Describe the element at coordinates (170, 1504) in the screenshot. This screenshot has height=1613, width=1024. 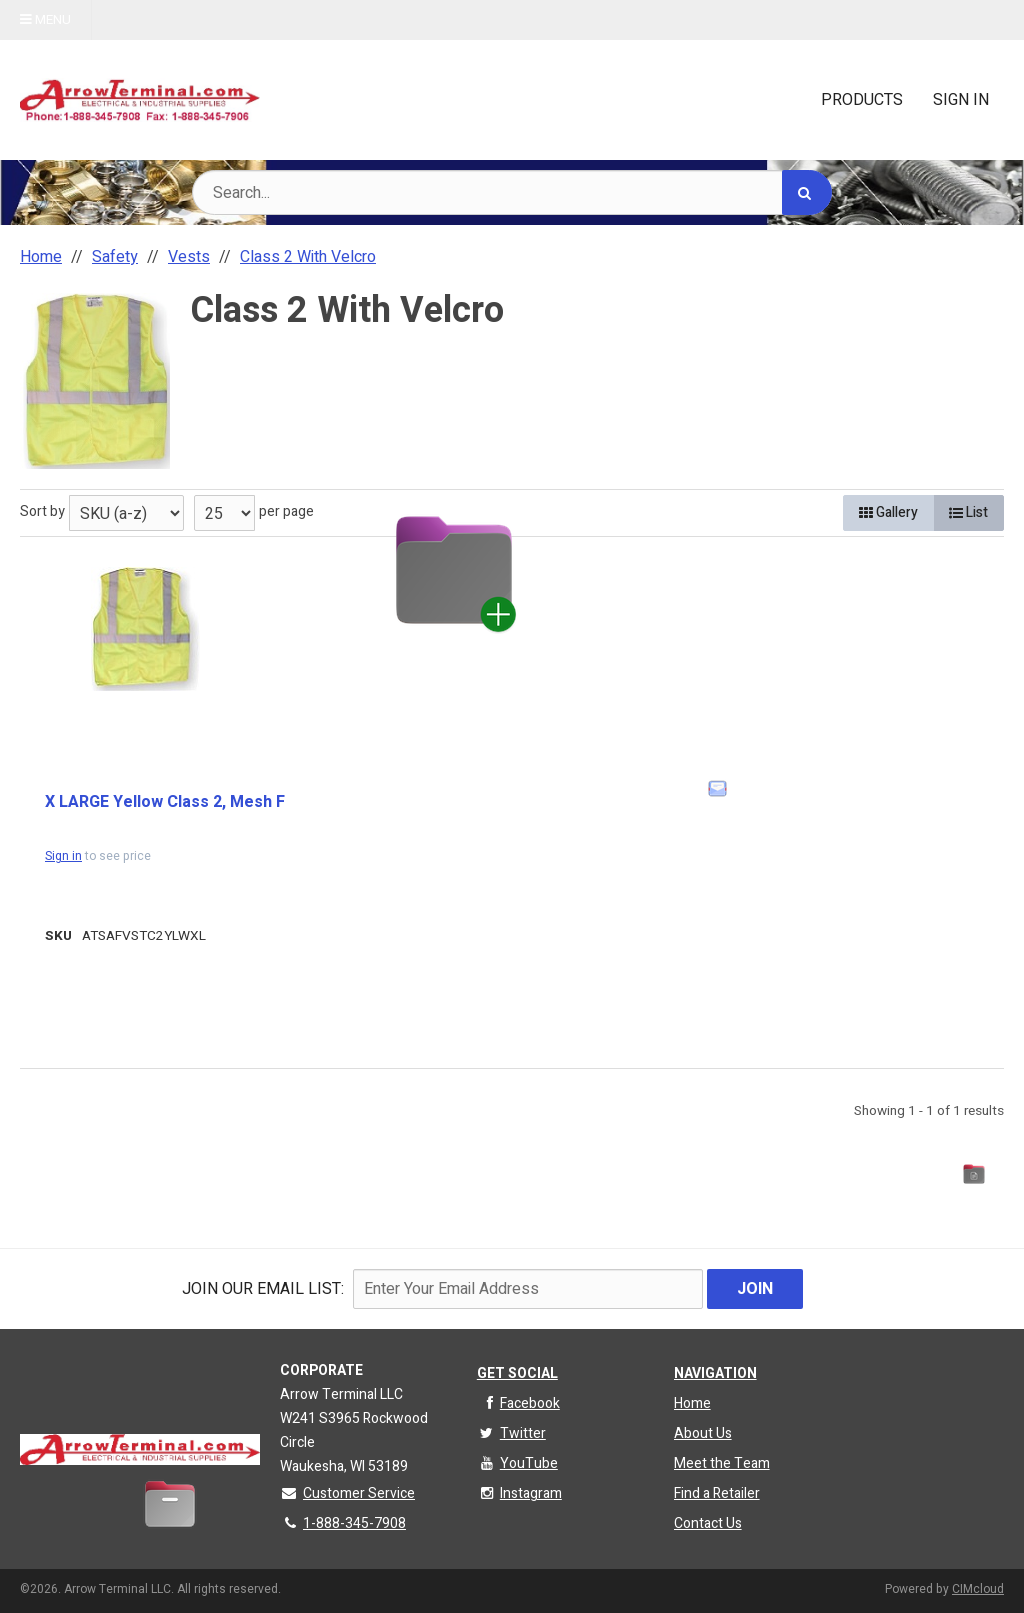
I see `open file manager application` at that location.